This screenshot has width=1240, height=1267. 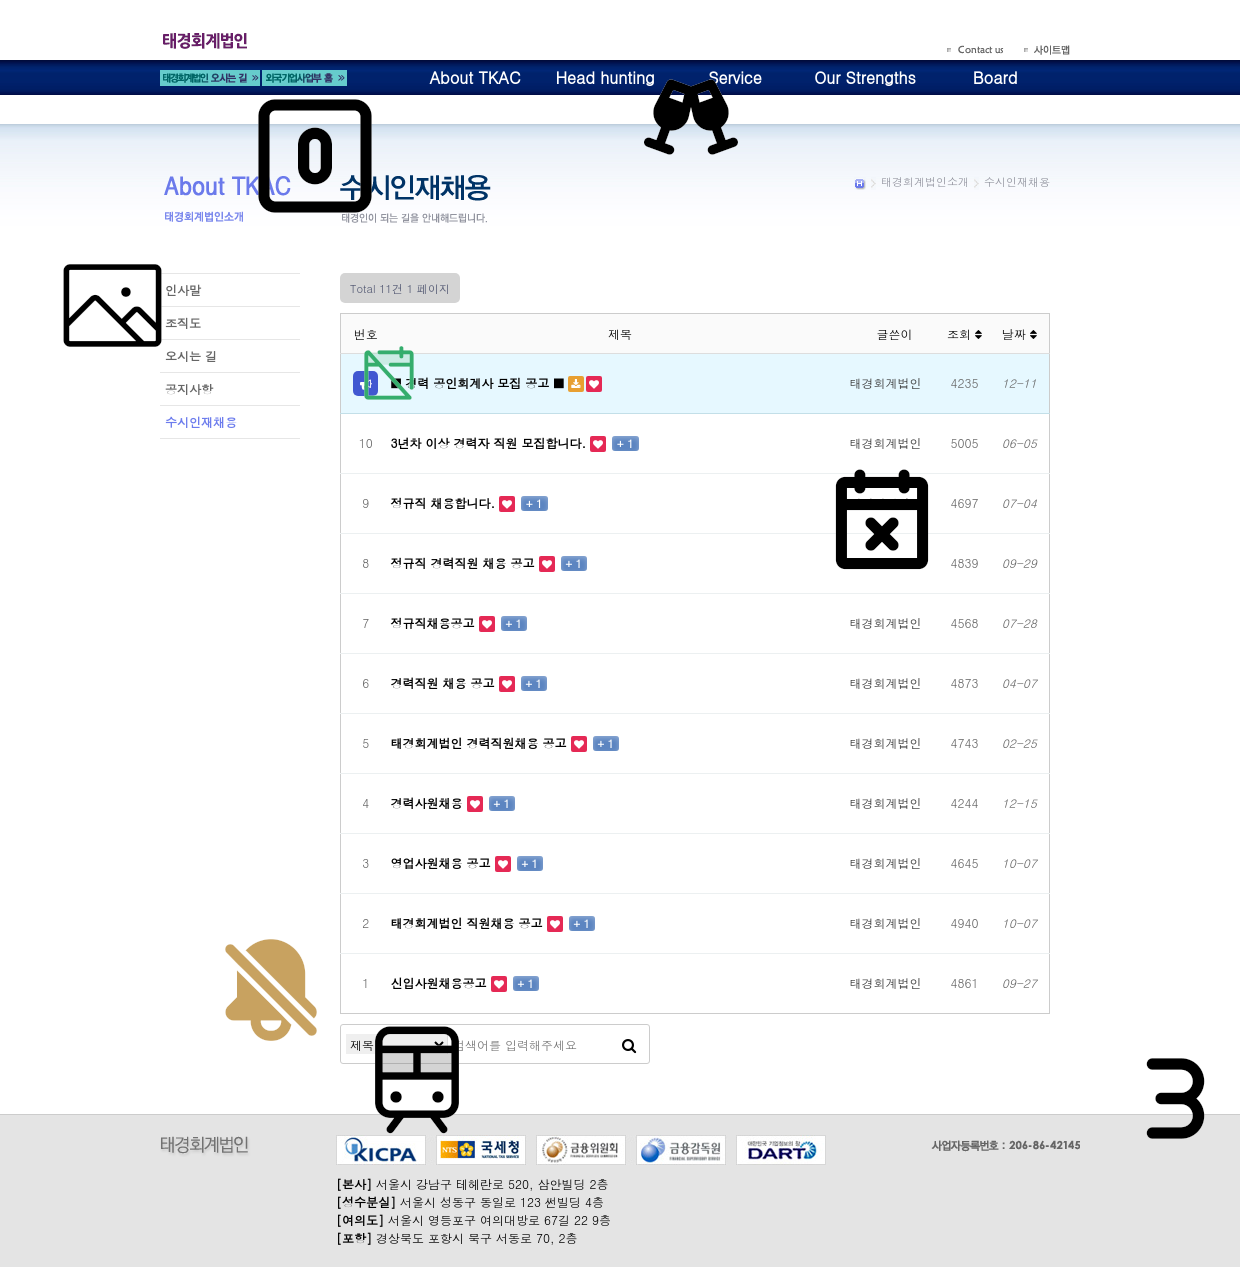 What do you see at coordinates (271, 990) in the screenshot?
I see `mute notifications` at bounding box center [271, 990].